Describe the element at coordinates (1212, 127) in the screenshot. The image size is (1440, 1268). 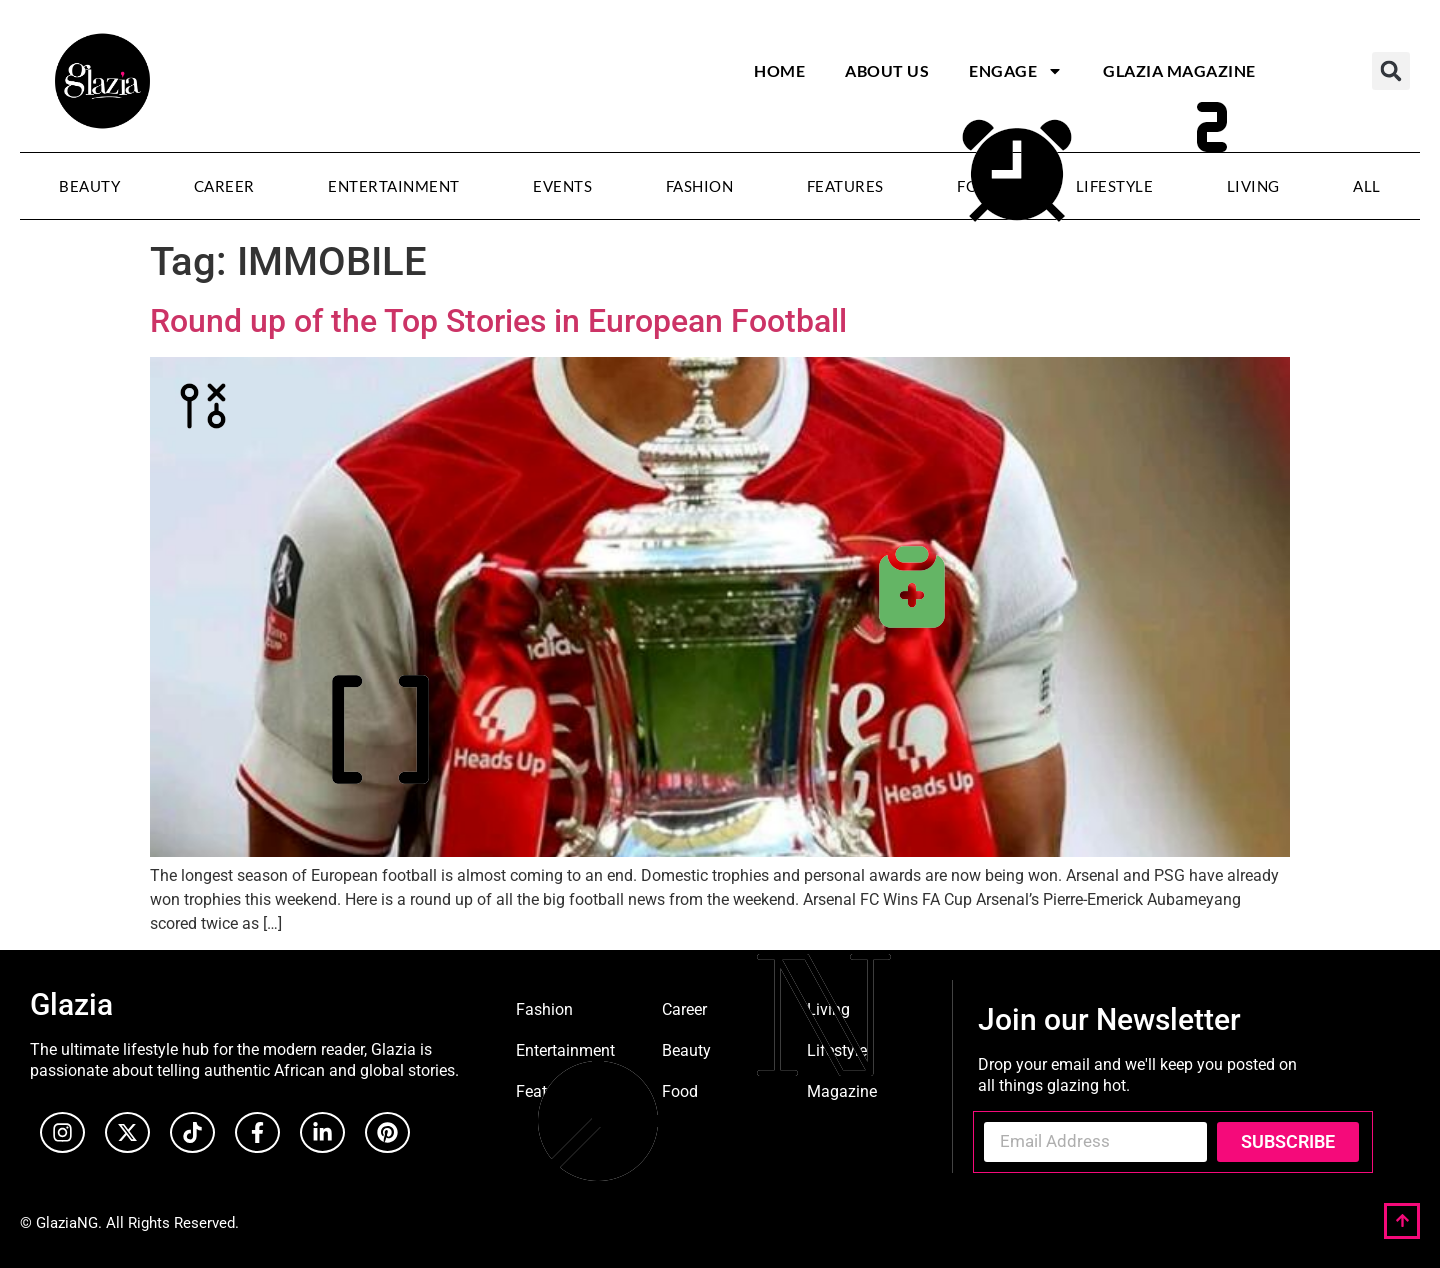
I see `indicates second item or step in a sequence` at that location.